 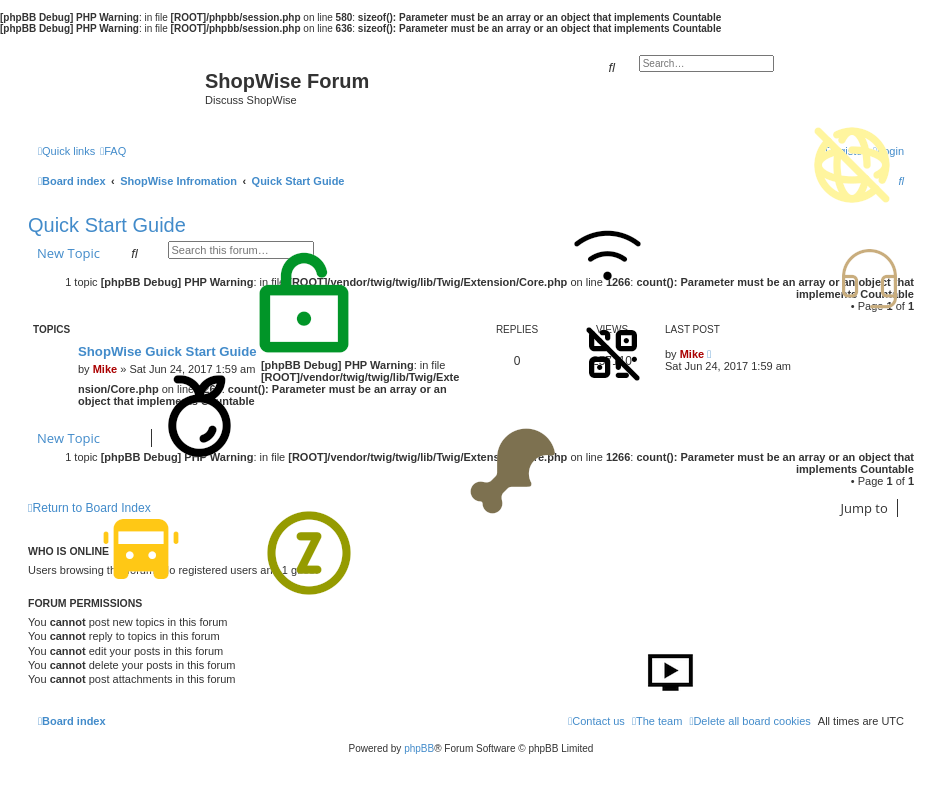 I want to click on 360° view unavailable or disabled, so click(x=852, y=165).